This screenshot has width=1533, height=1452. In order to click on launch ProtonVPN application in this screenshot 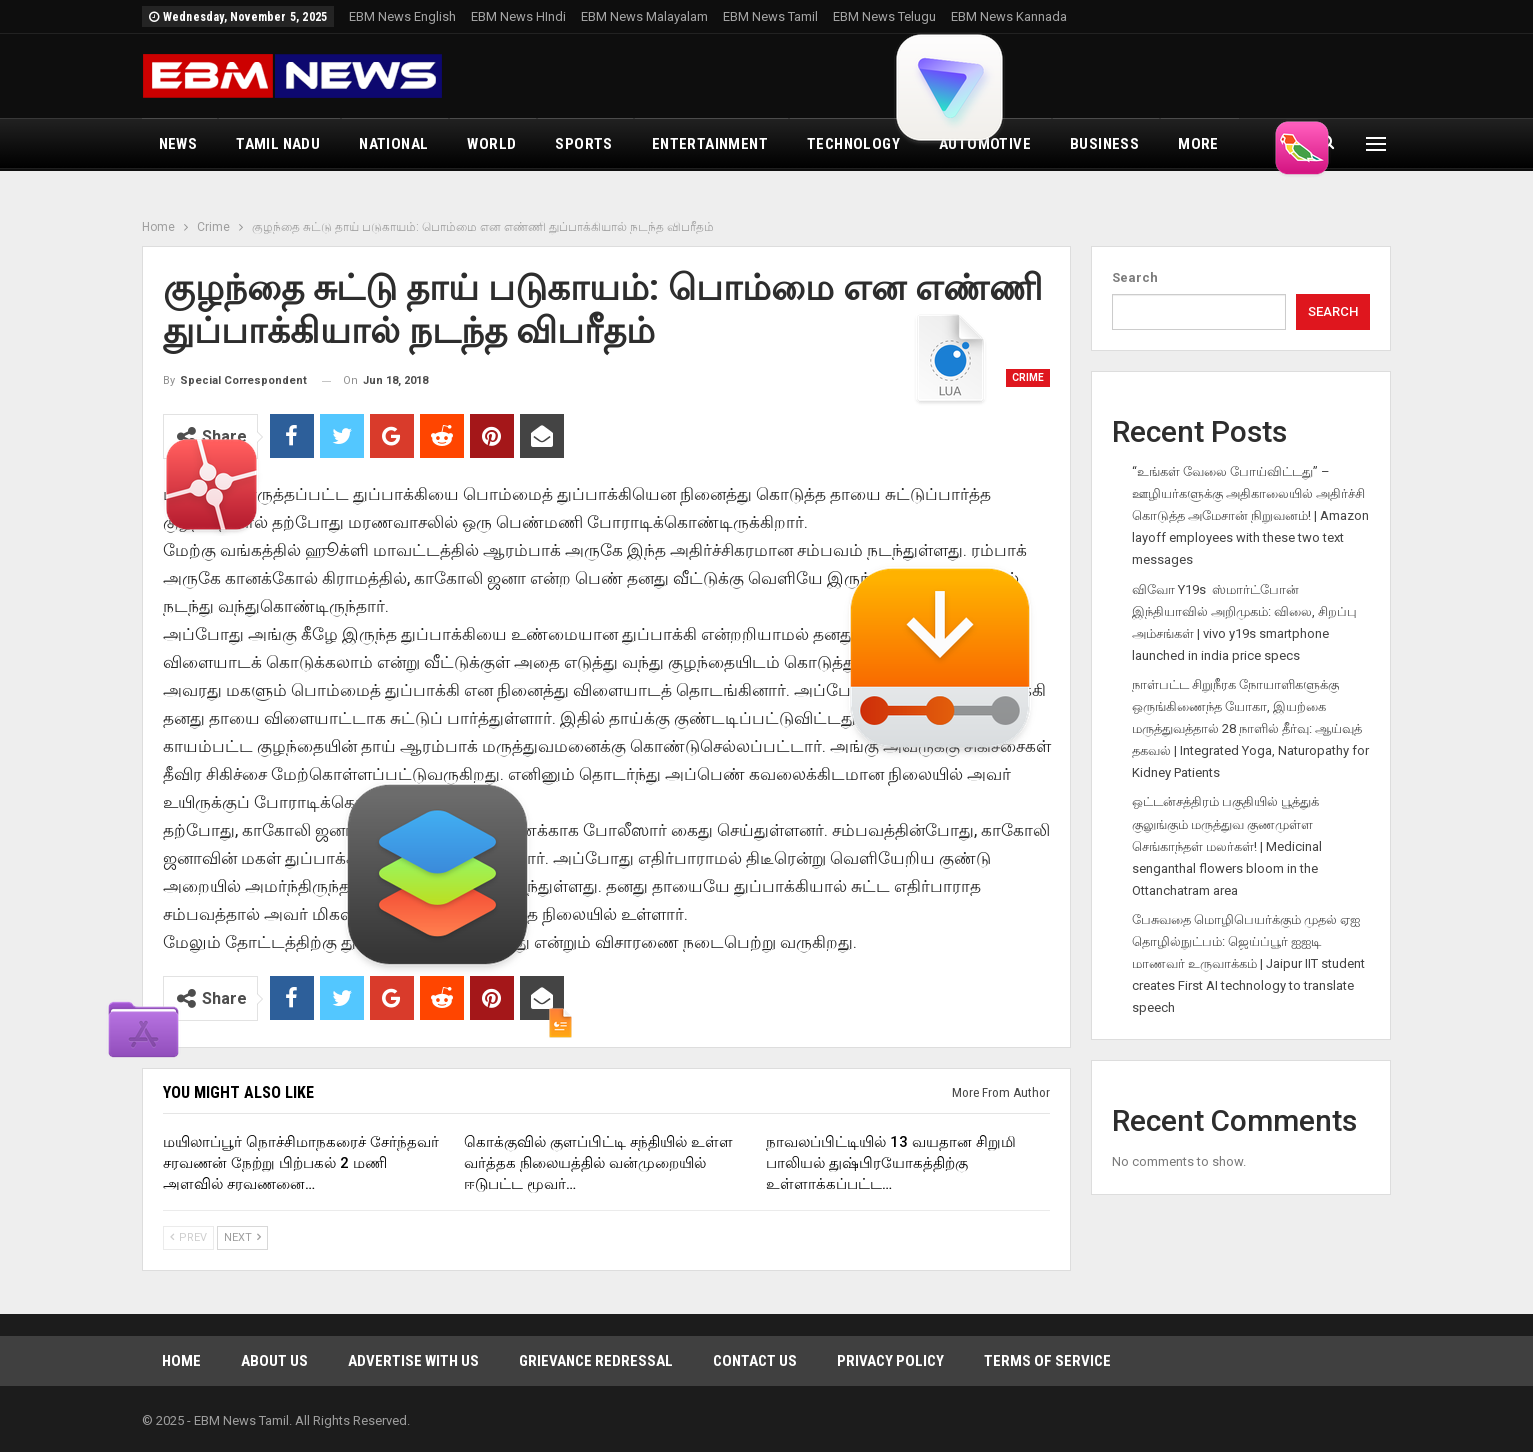, I will do `click(949, 89)`.